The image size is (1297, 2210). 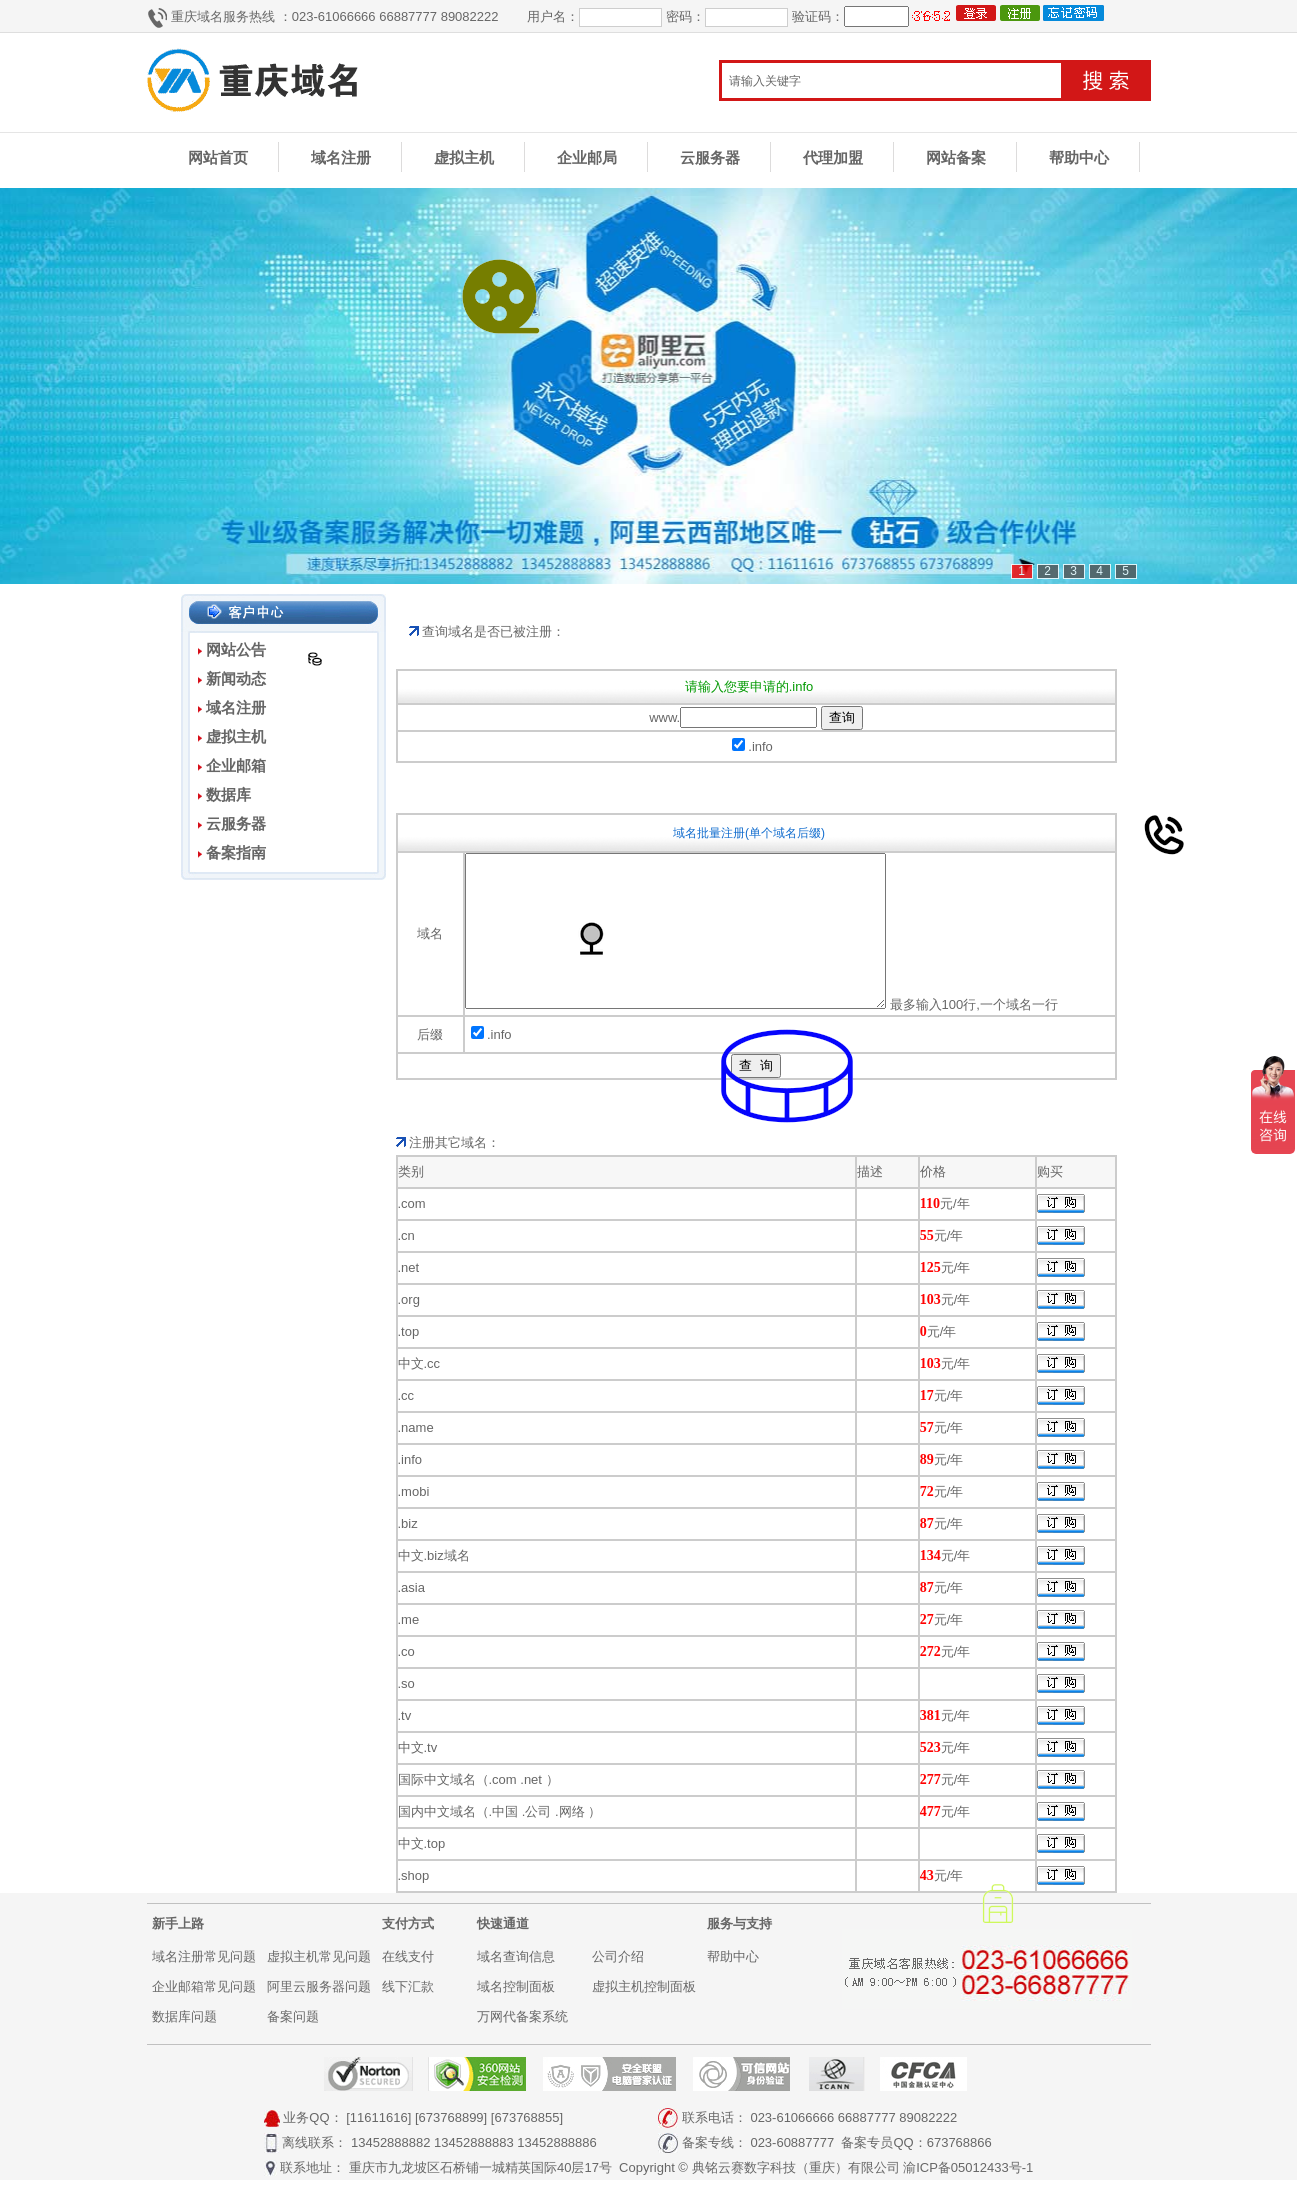 I want to click on access your inventory or storage, so click(x=998, y=1905).